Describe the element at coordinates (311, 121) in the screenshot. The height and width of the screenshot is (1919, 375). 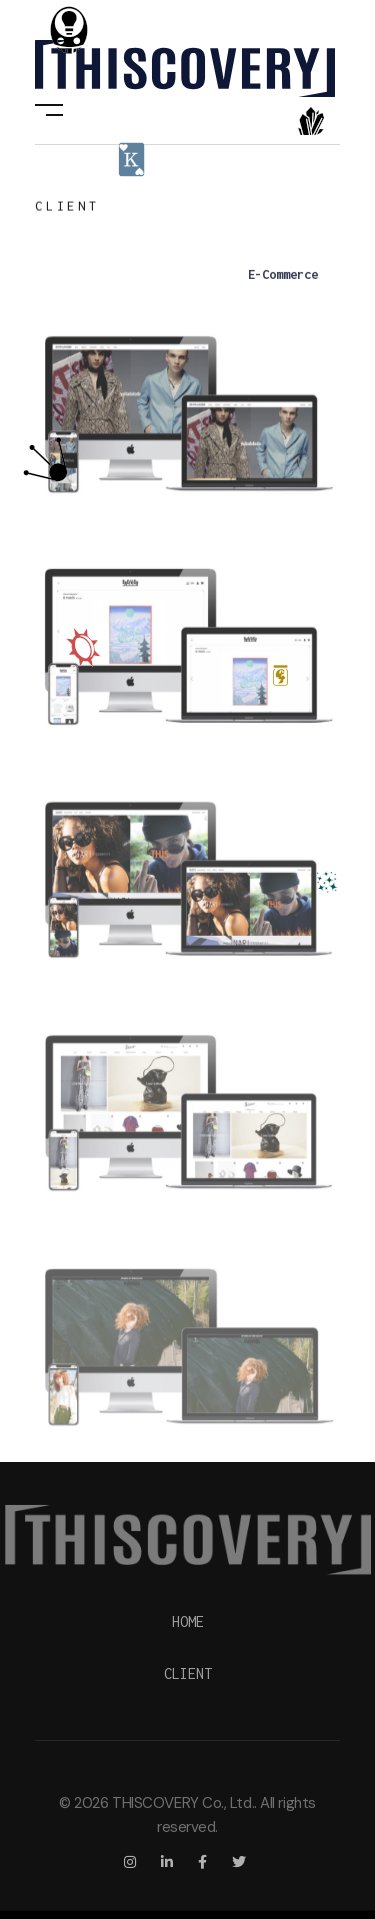
I see `view crystal resources or inventory` at that location.